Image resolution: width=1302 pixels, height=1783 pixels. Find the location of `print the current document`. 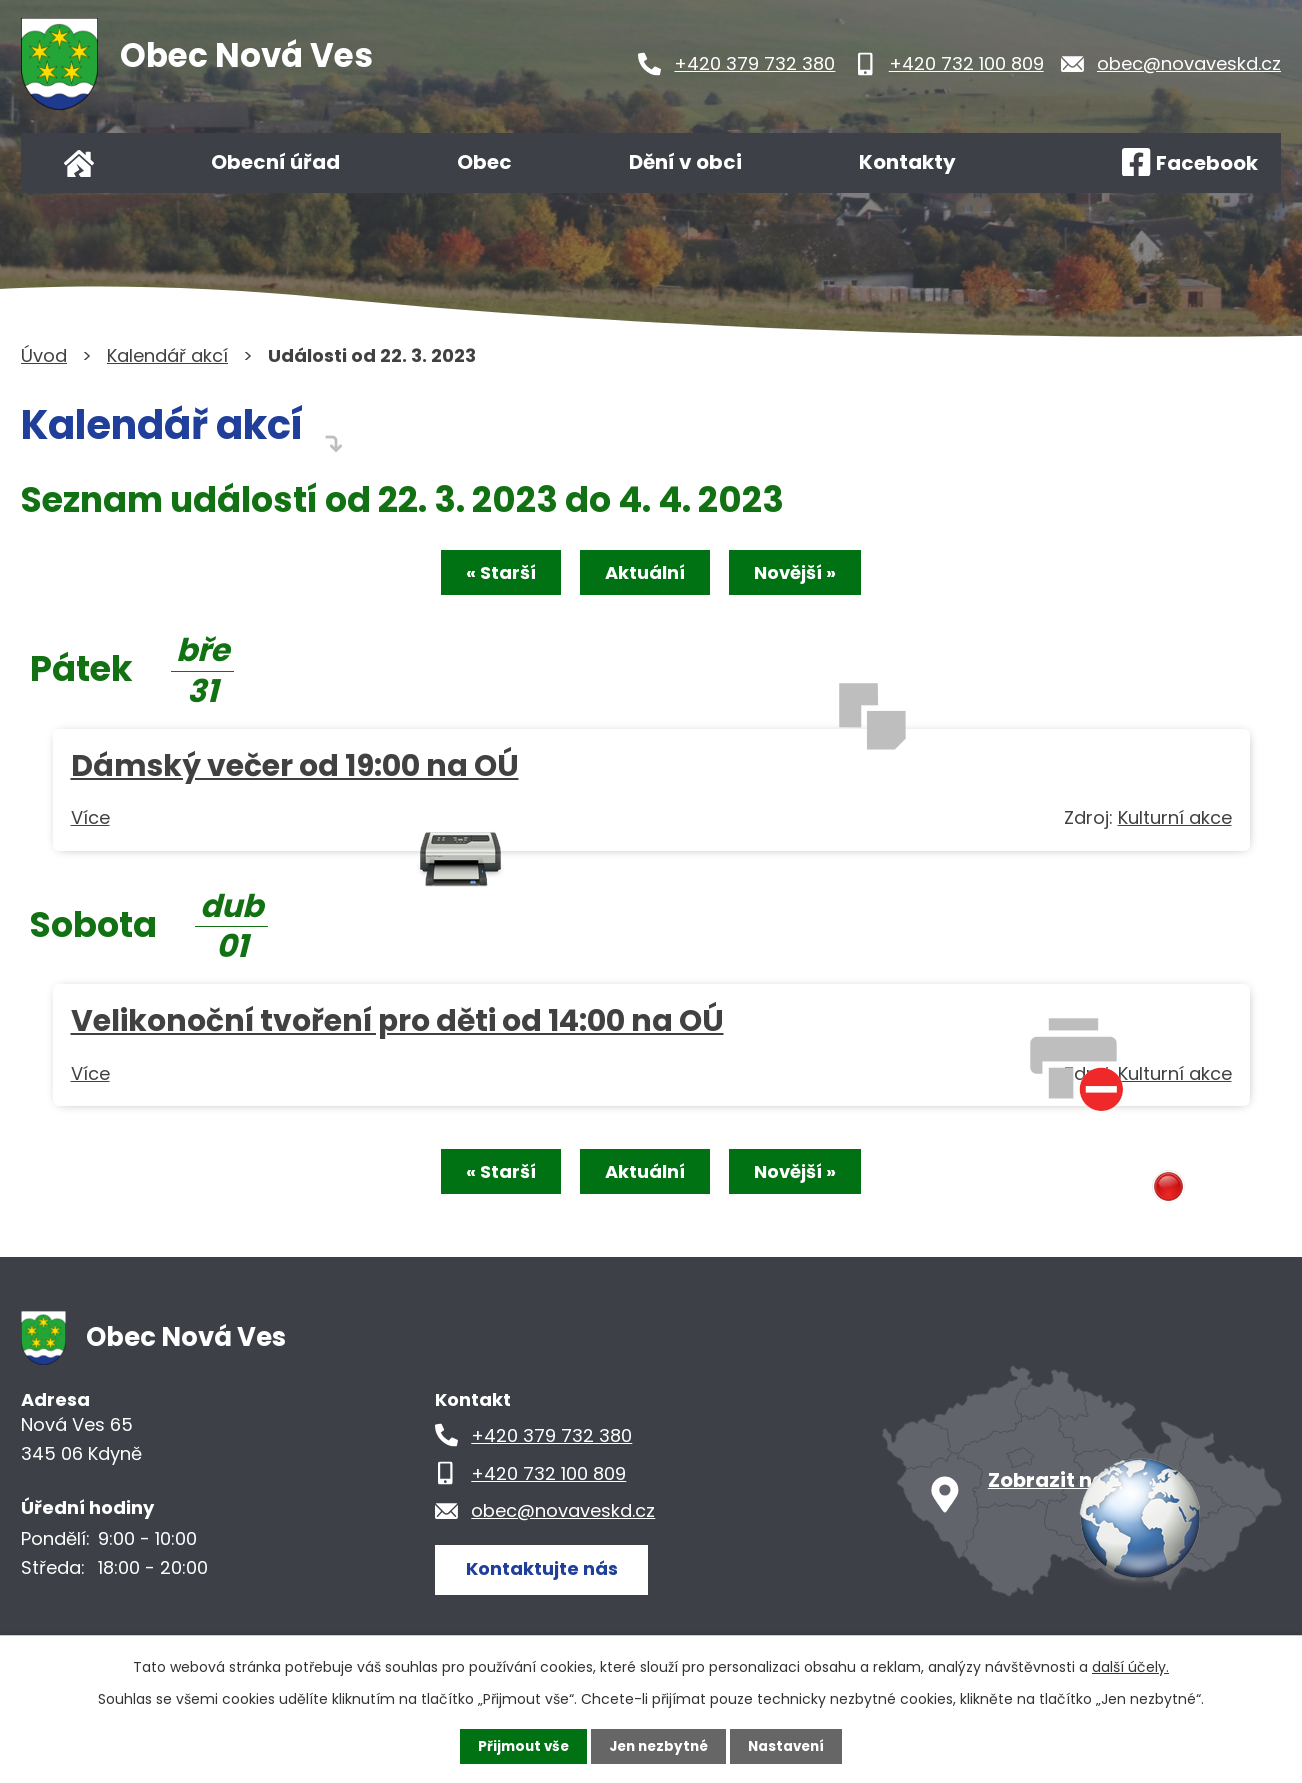

print the current document is located at coordinates (460, 857).